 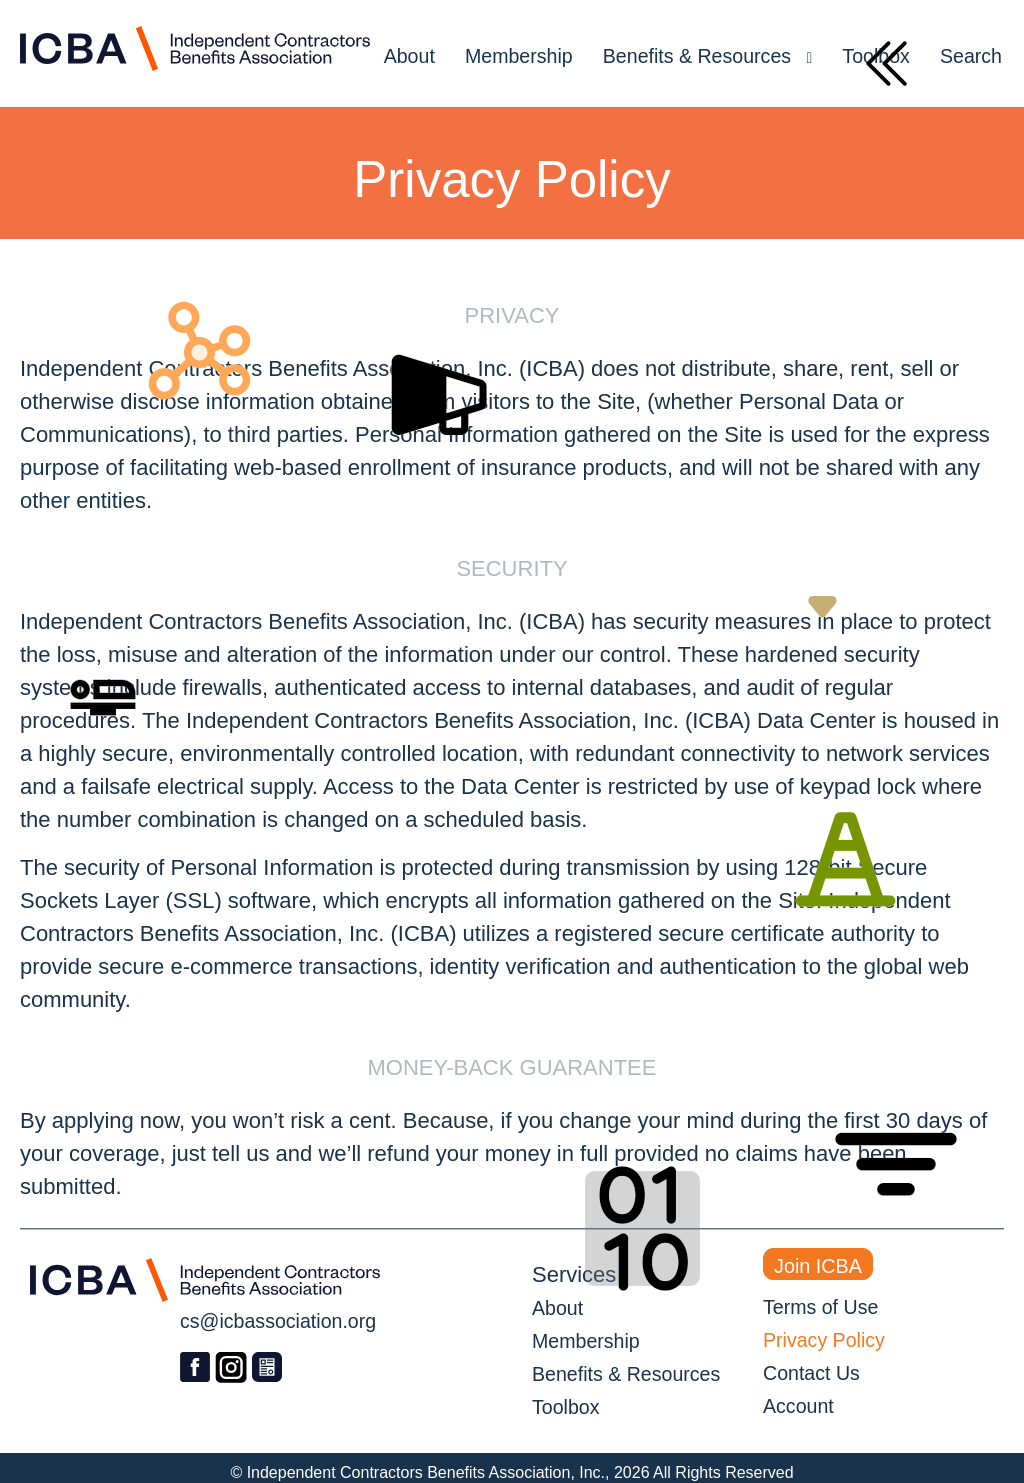 I want to click on select flat bed seat option for flight, so click(x=103, y=696).